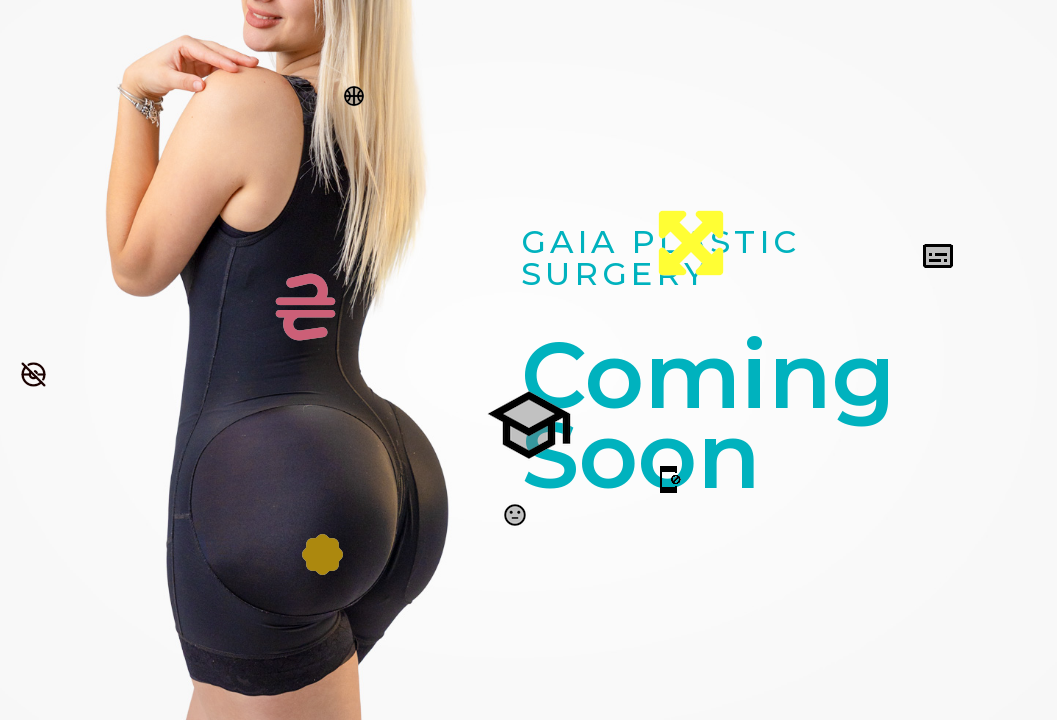 The height and width of the screenshot is (720, 1057). What do you see at coordinates (305, 307) in the screenshot?
I see `indicates Ukrainian hryvnia currency` at bounding box center [305, 307].